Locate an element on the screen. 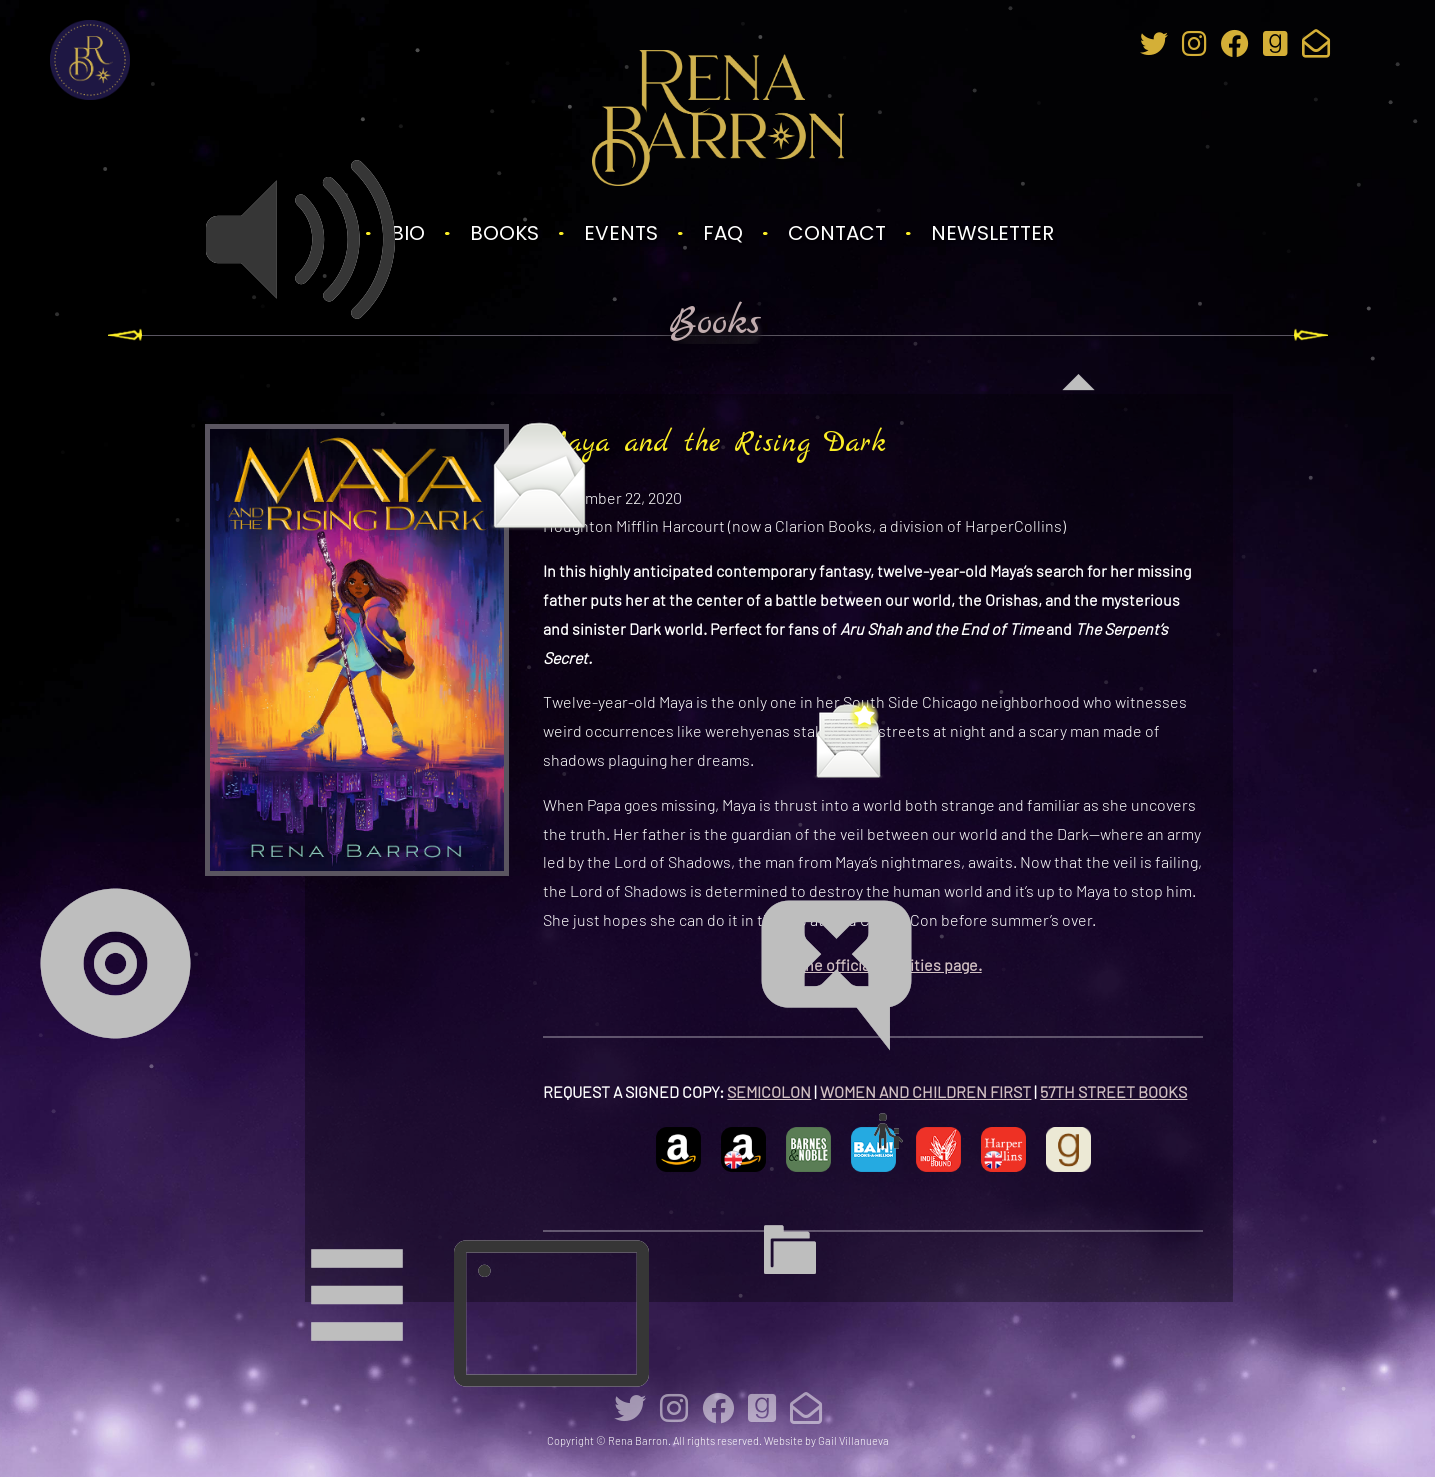 The width and height of the screenshot is (1435, 1477). compose a new email message is located at coordinates (848, 742).